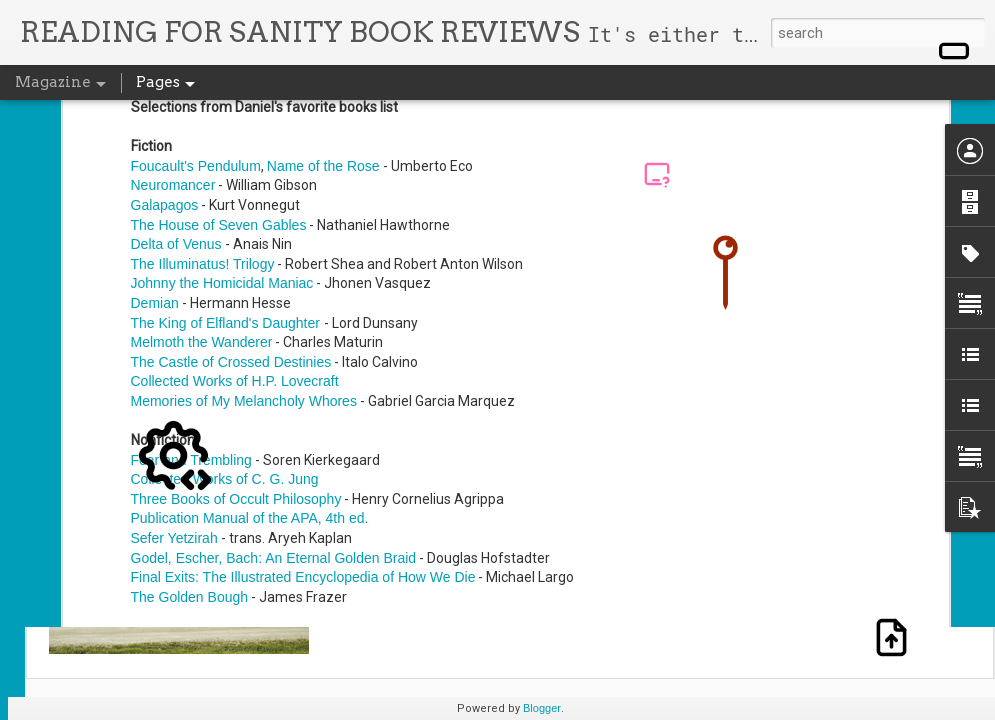 This screenshot has width=995, height=720. What do you see at coordinates (891, 637) in the screenshot?
I see `upload a file from your device` at bounding box center [891, 637].